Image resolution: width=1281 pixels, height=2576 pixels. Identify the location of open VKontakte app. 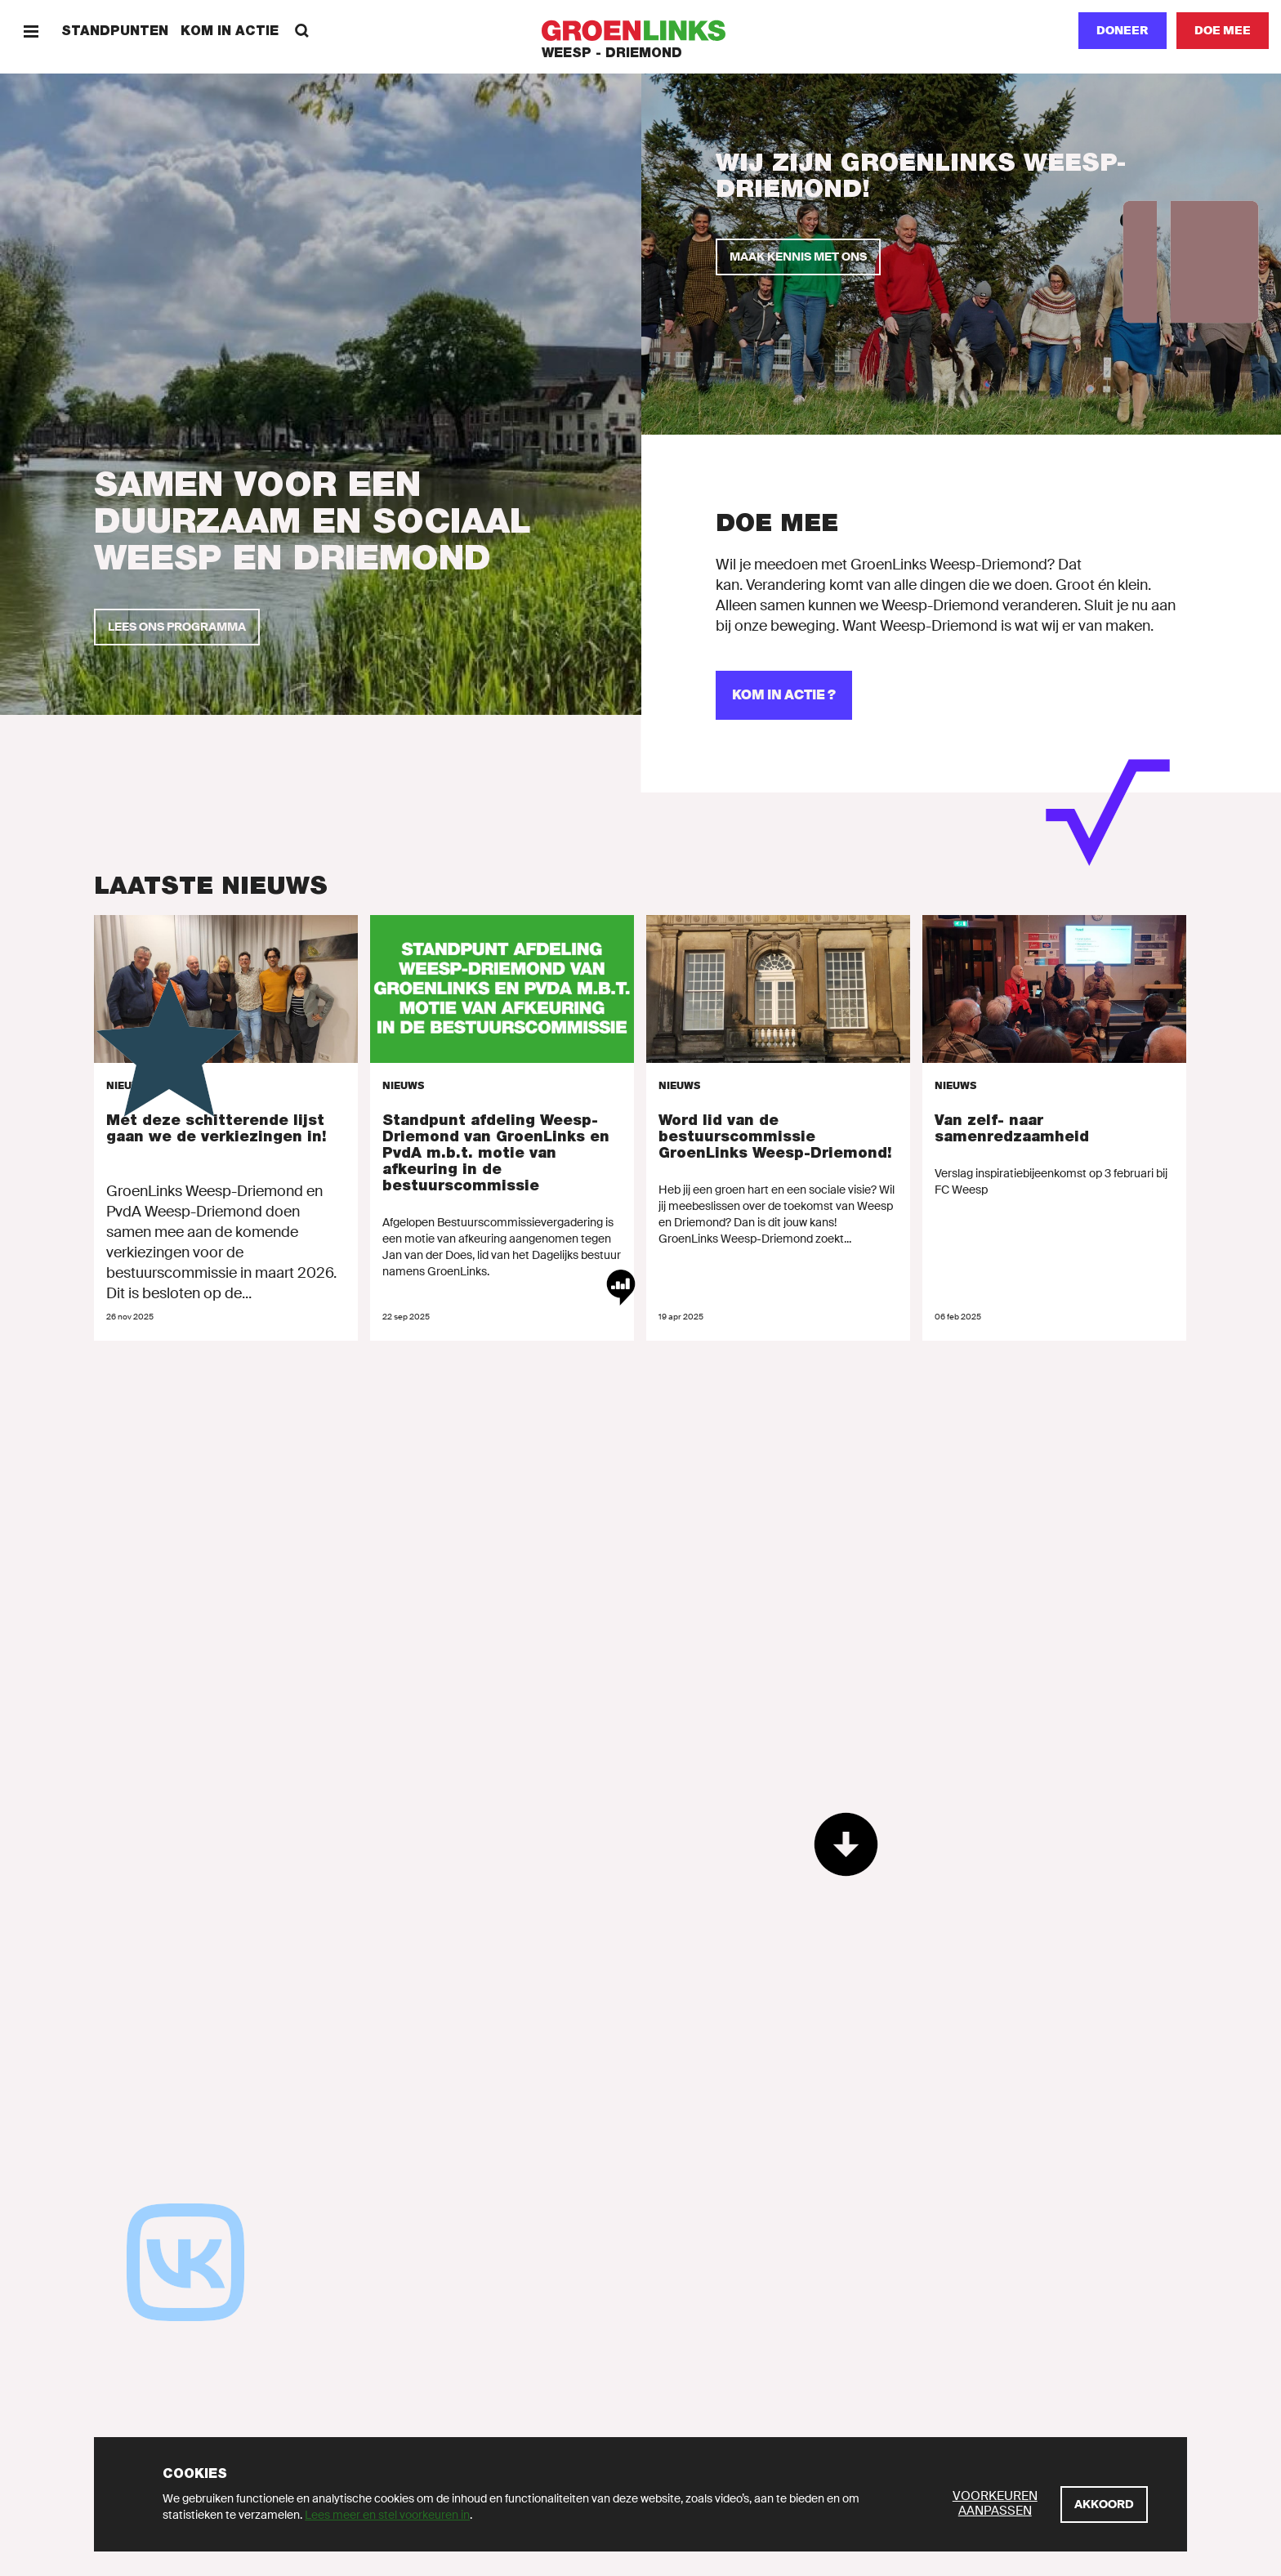
(185, 2262).